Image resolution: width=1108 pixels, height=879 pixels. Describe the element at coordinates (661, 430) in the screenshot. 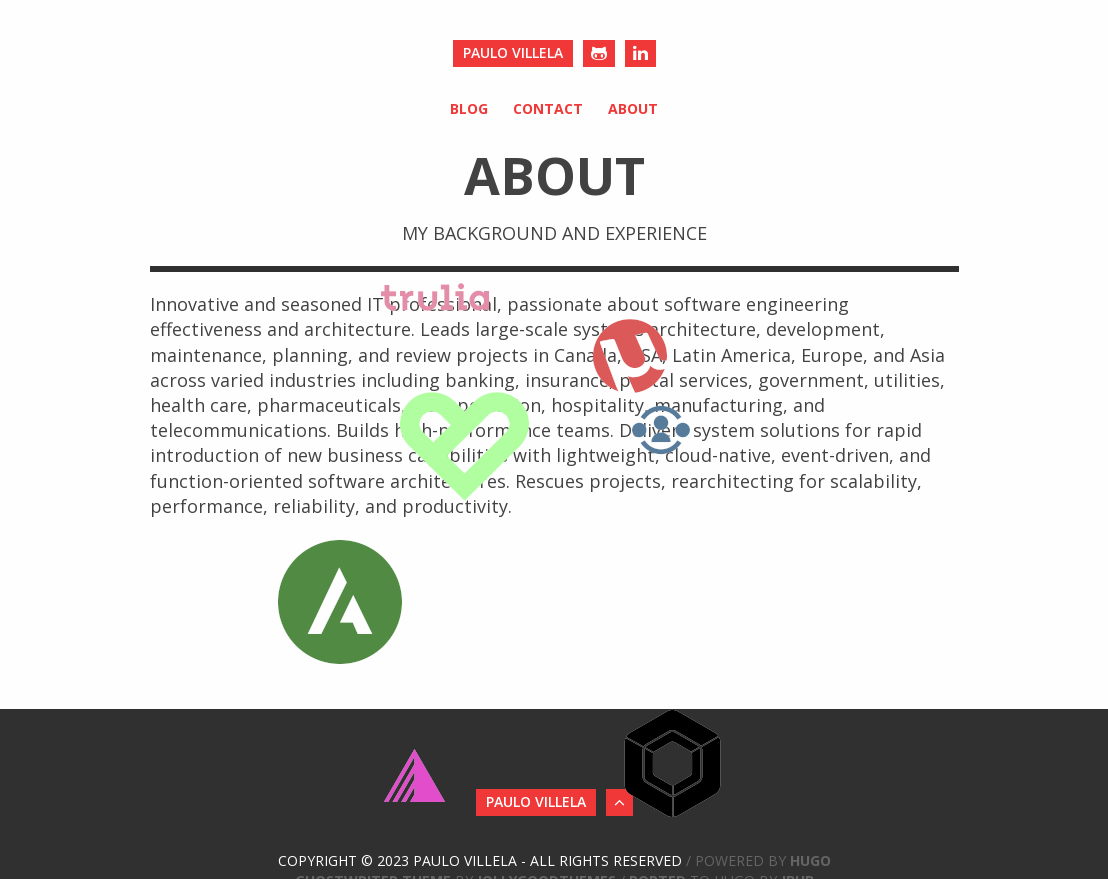

I see `view community members` at that location.